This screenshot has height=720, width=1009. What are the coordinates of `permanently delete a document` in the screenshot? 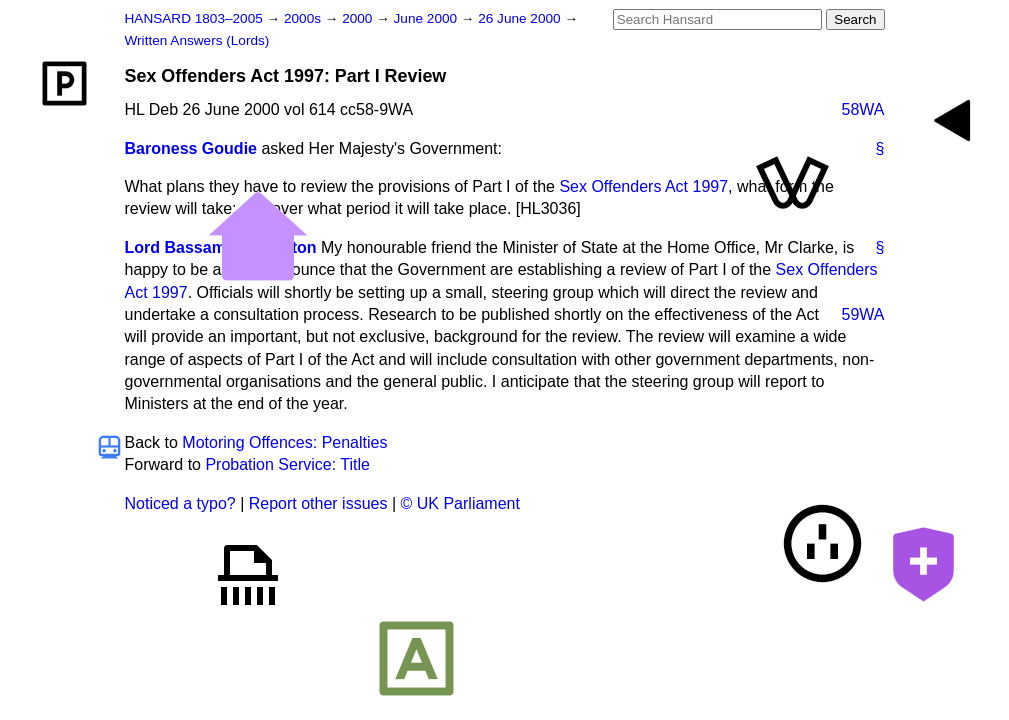 It's located at (248, 575).